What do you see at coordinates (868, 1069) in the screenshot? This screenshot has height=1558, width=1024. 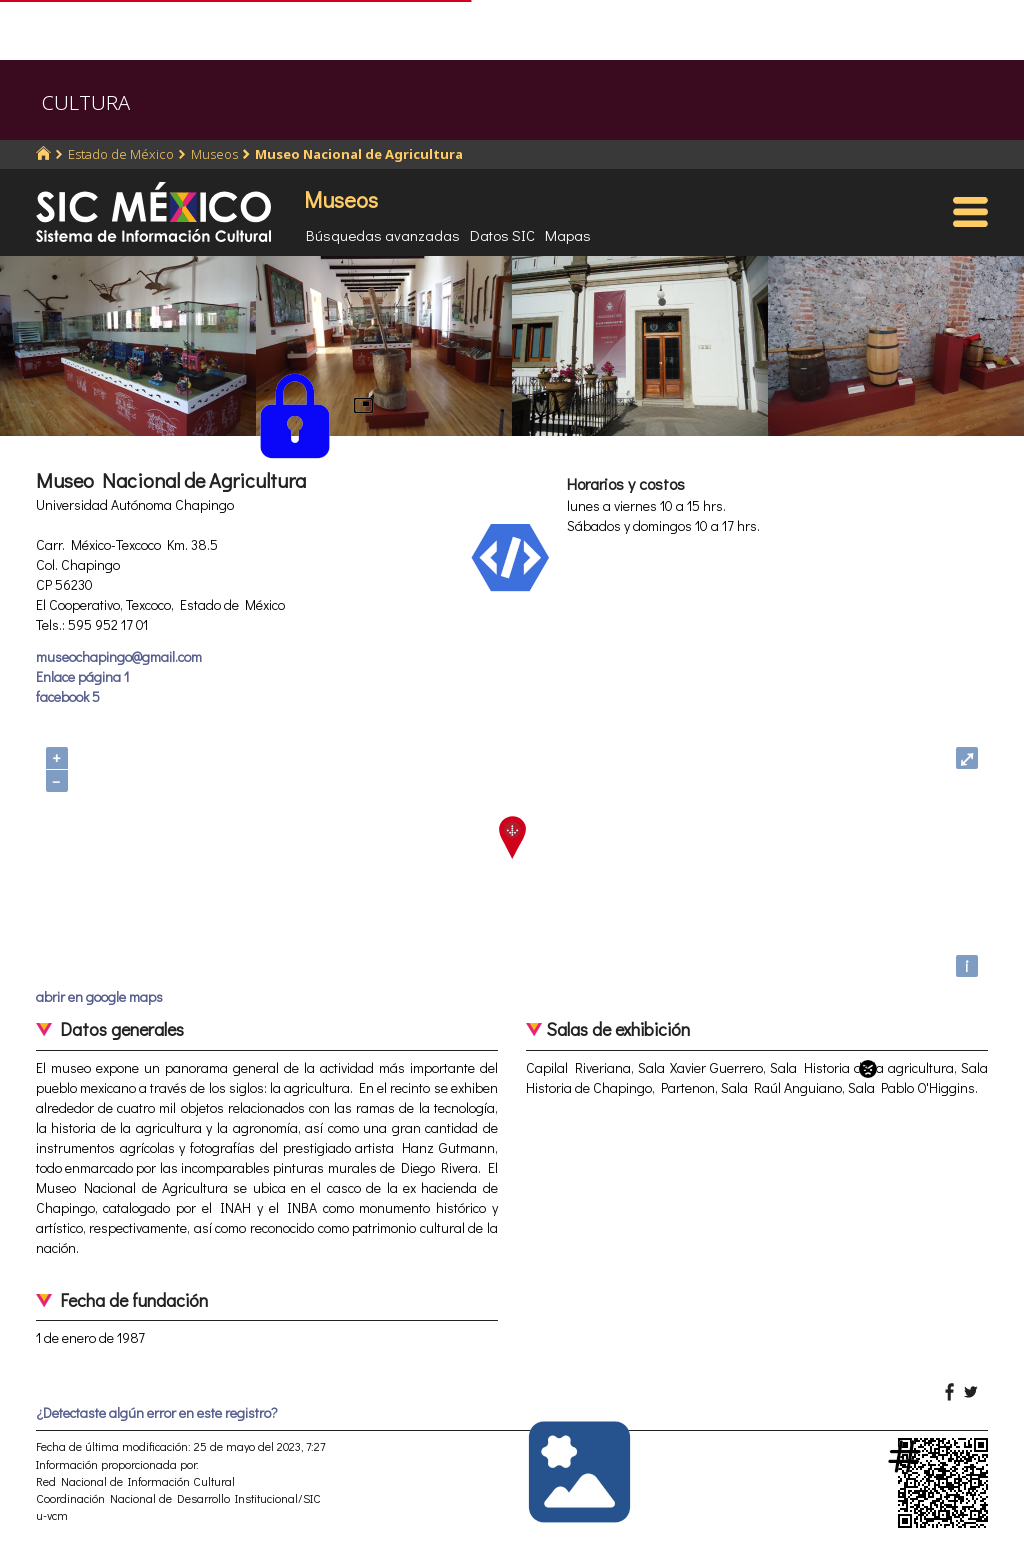 I see `indicate angry or frustrated reaction` at bounding box center [868, 1069].